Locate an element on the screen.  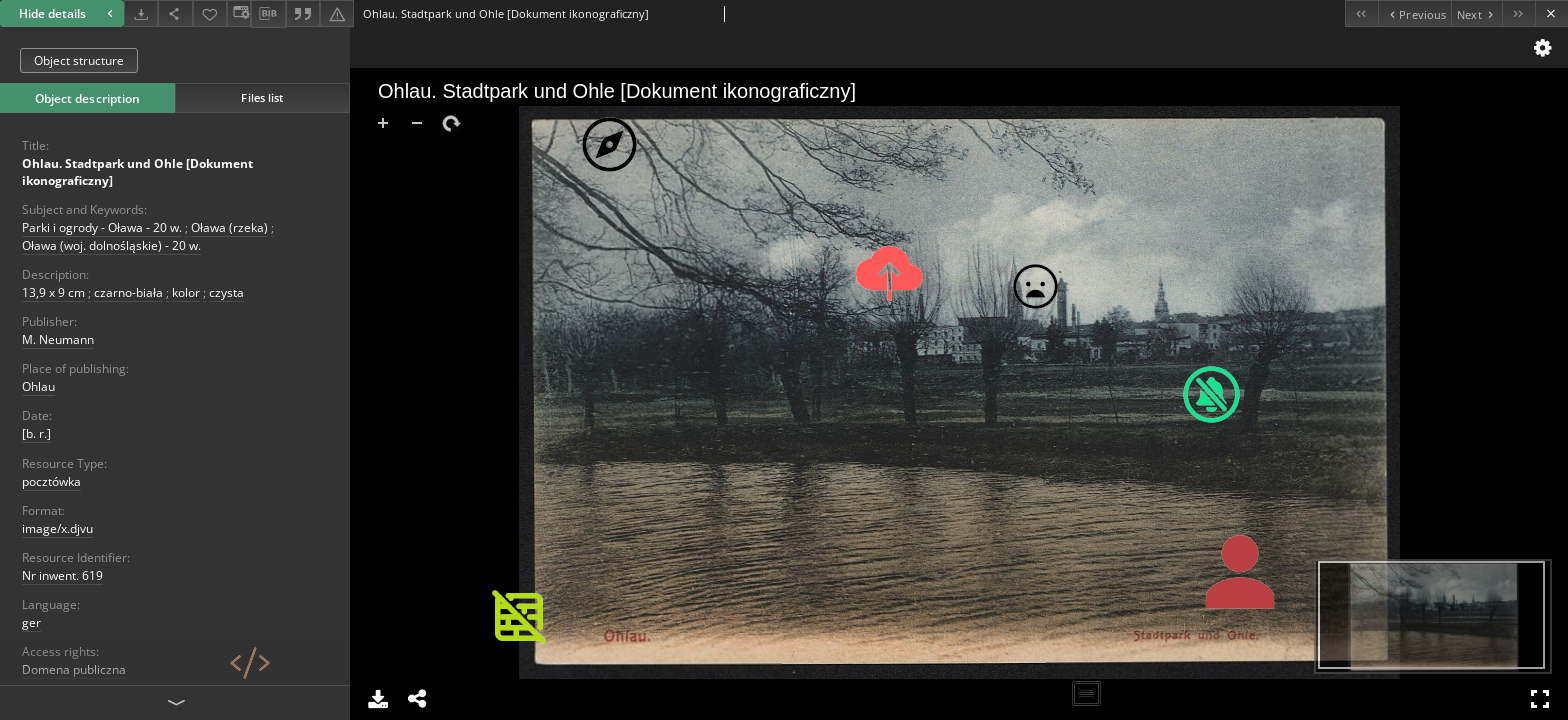
mute notifications is located at coordinates (1211, 394).